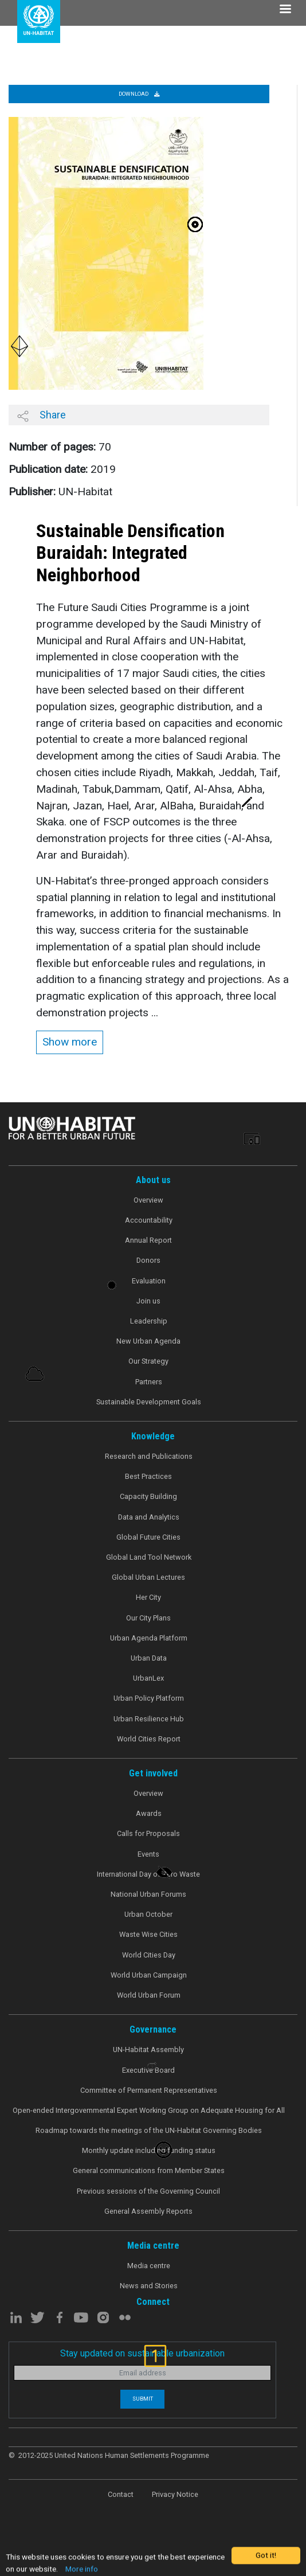 This screenshot has width=306, height=2576. What do you see at coordinates (164, 1872) in the screenshot?
I see `hide password or sensitive content` at bounding box center [164, 1872].